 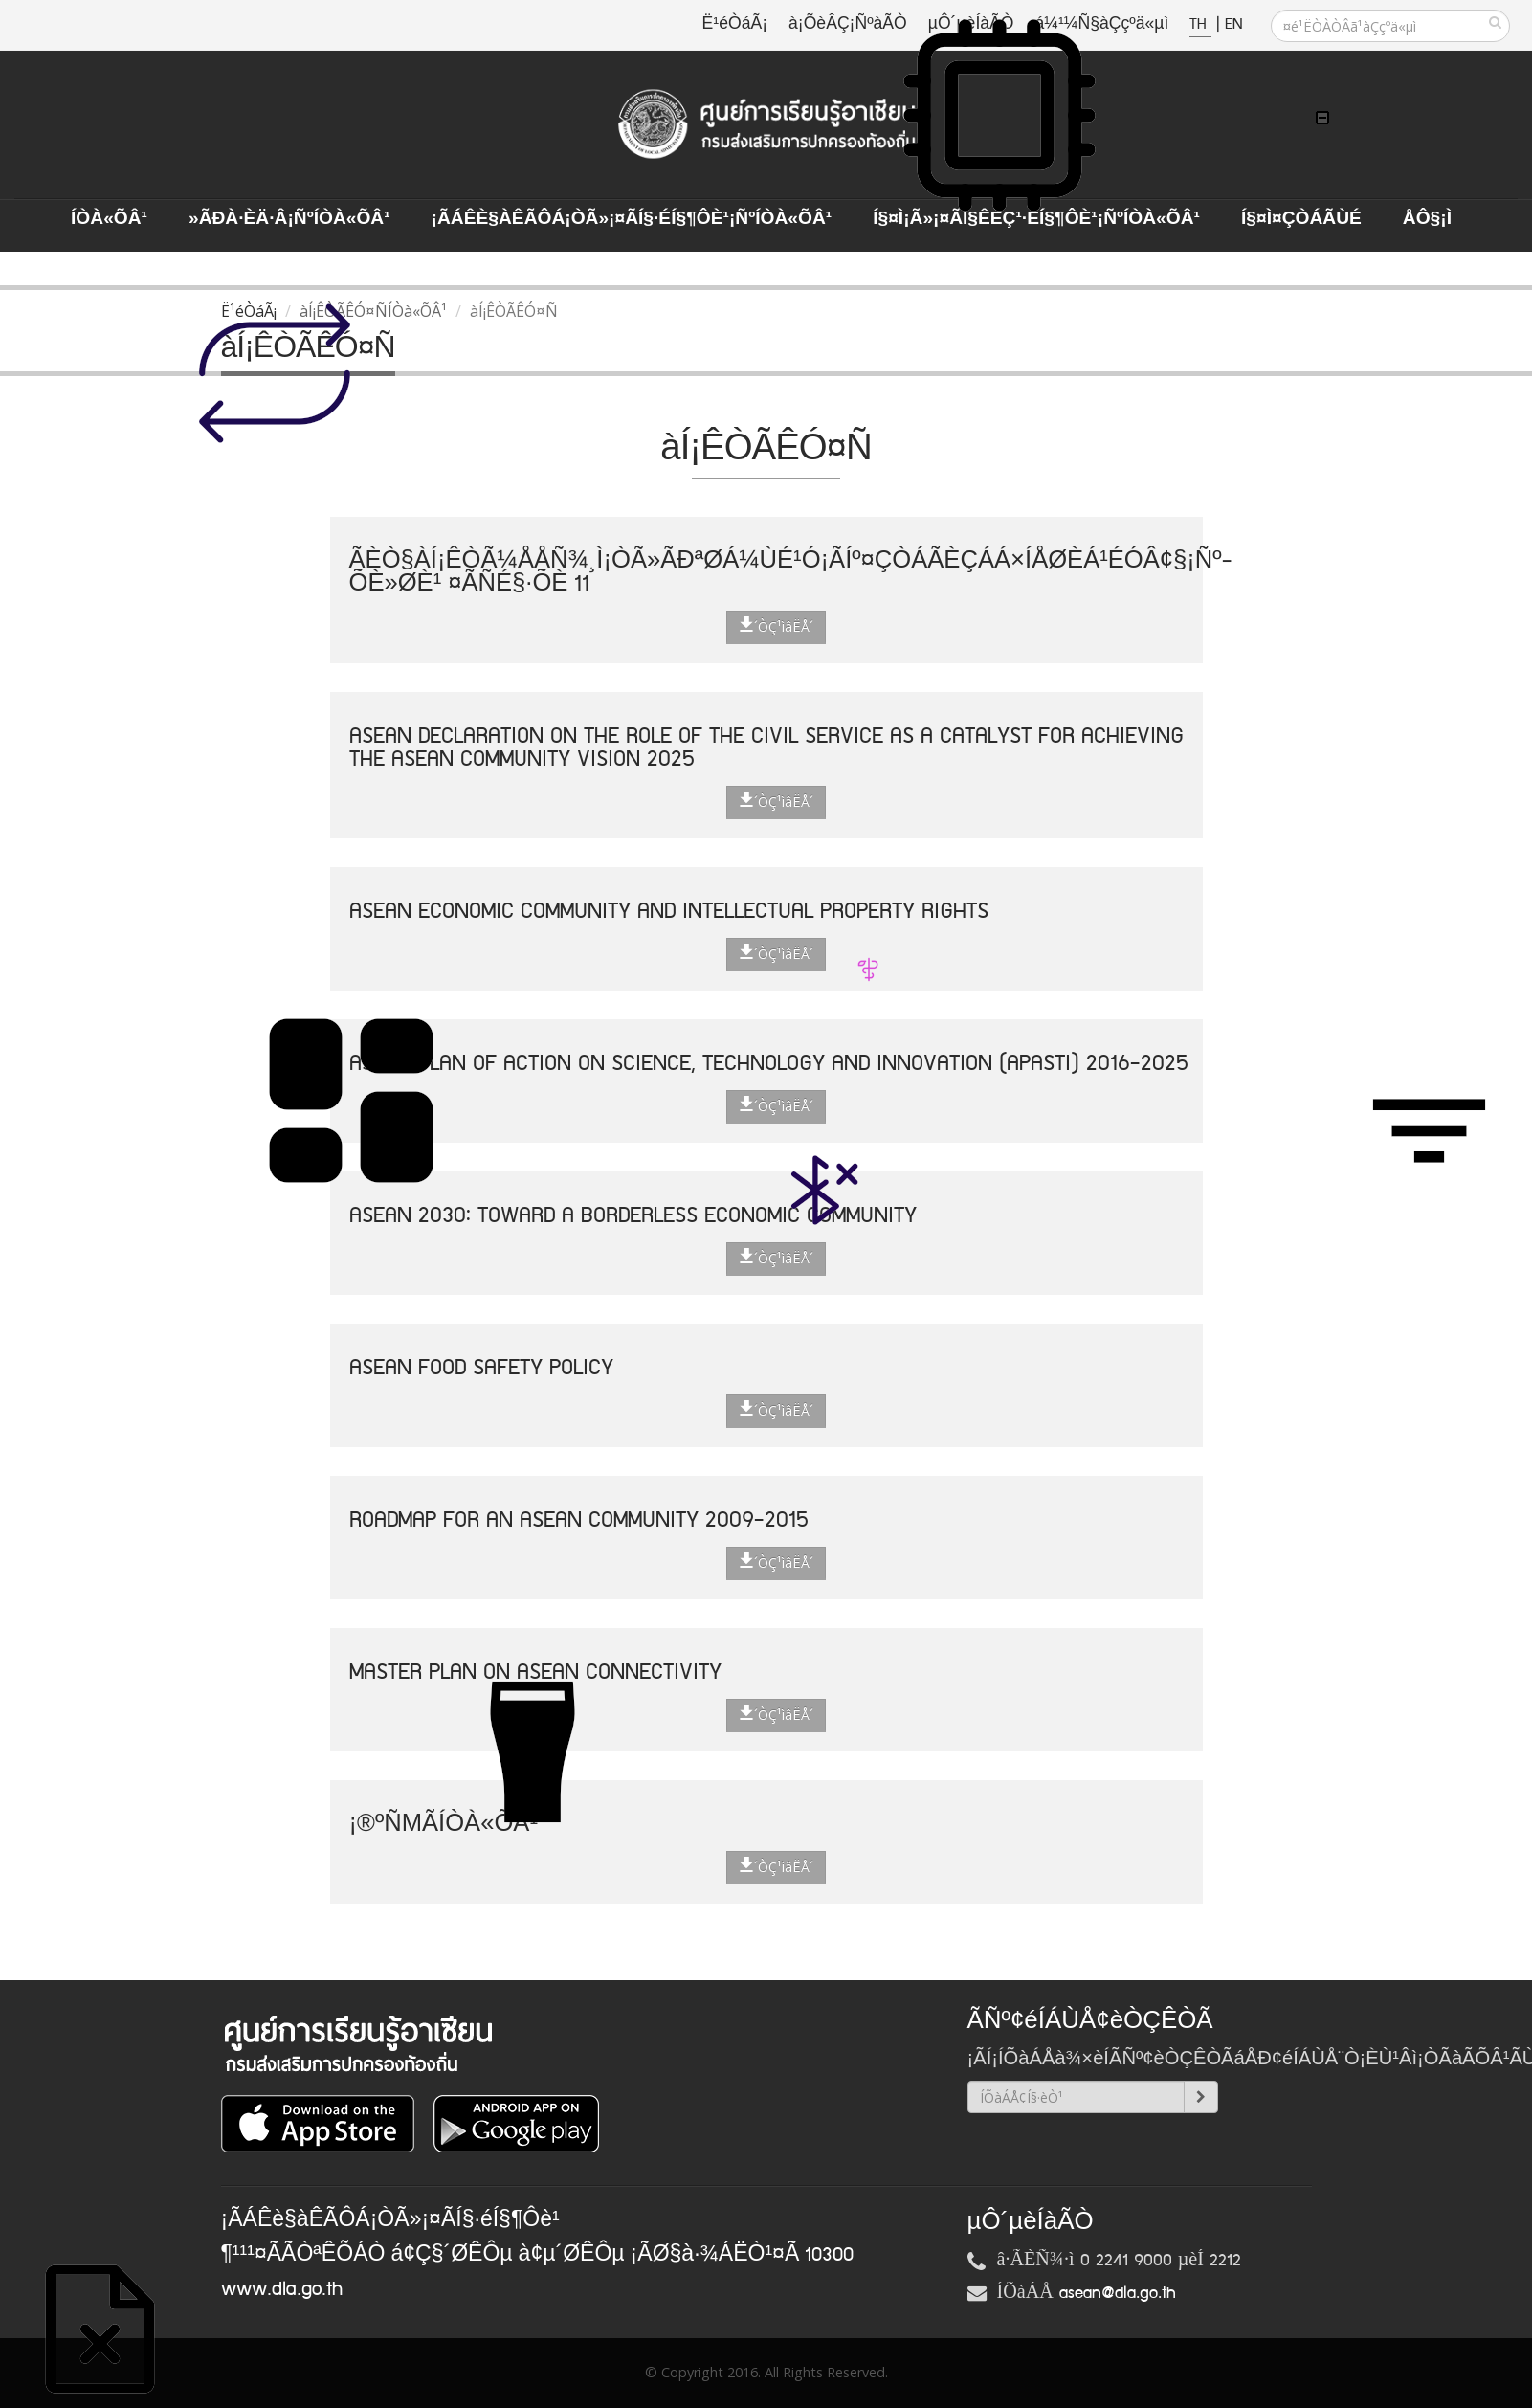 I want to click on toggle repeat mode for media playback, so click(x=275, y=373).